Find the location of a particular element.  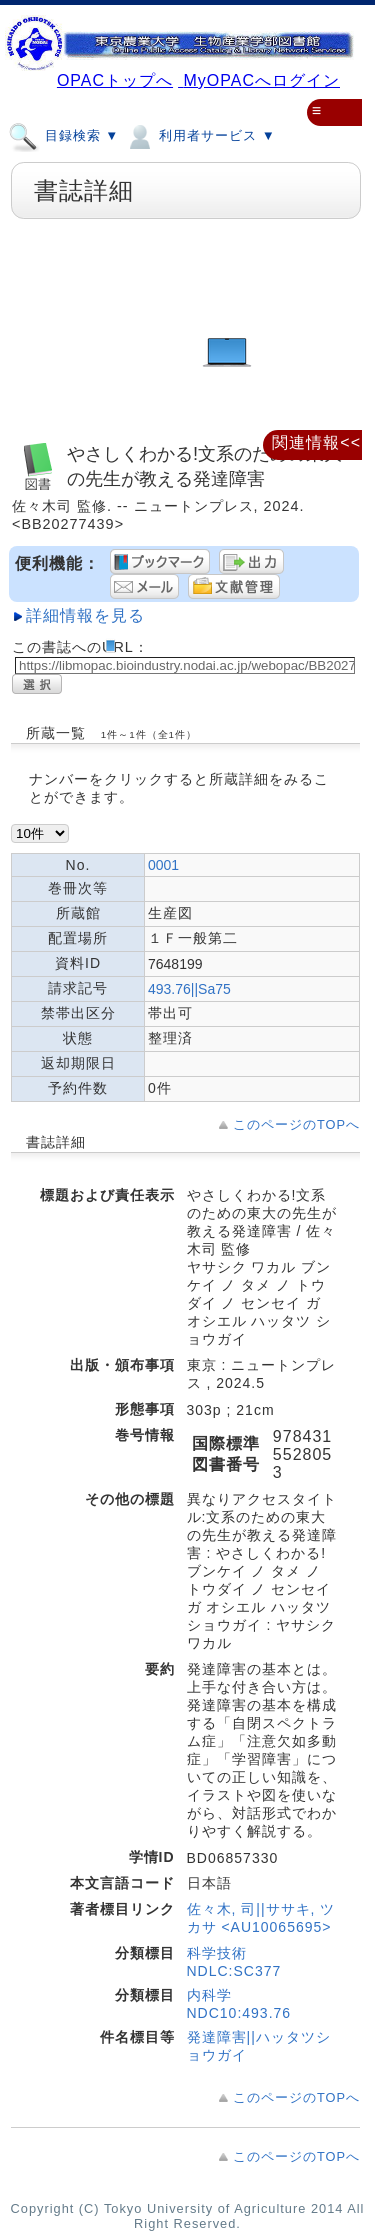

represents this macbook air device in system settings is located at coordinates (227, 350).